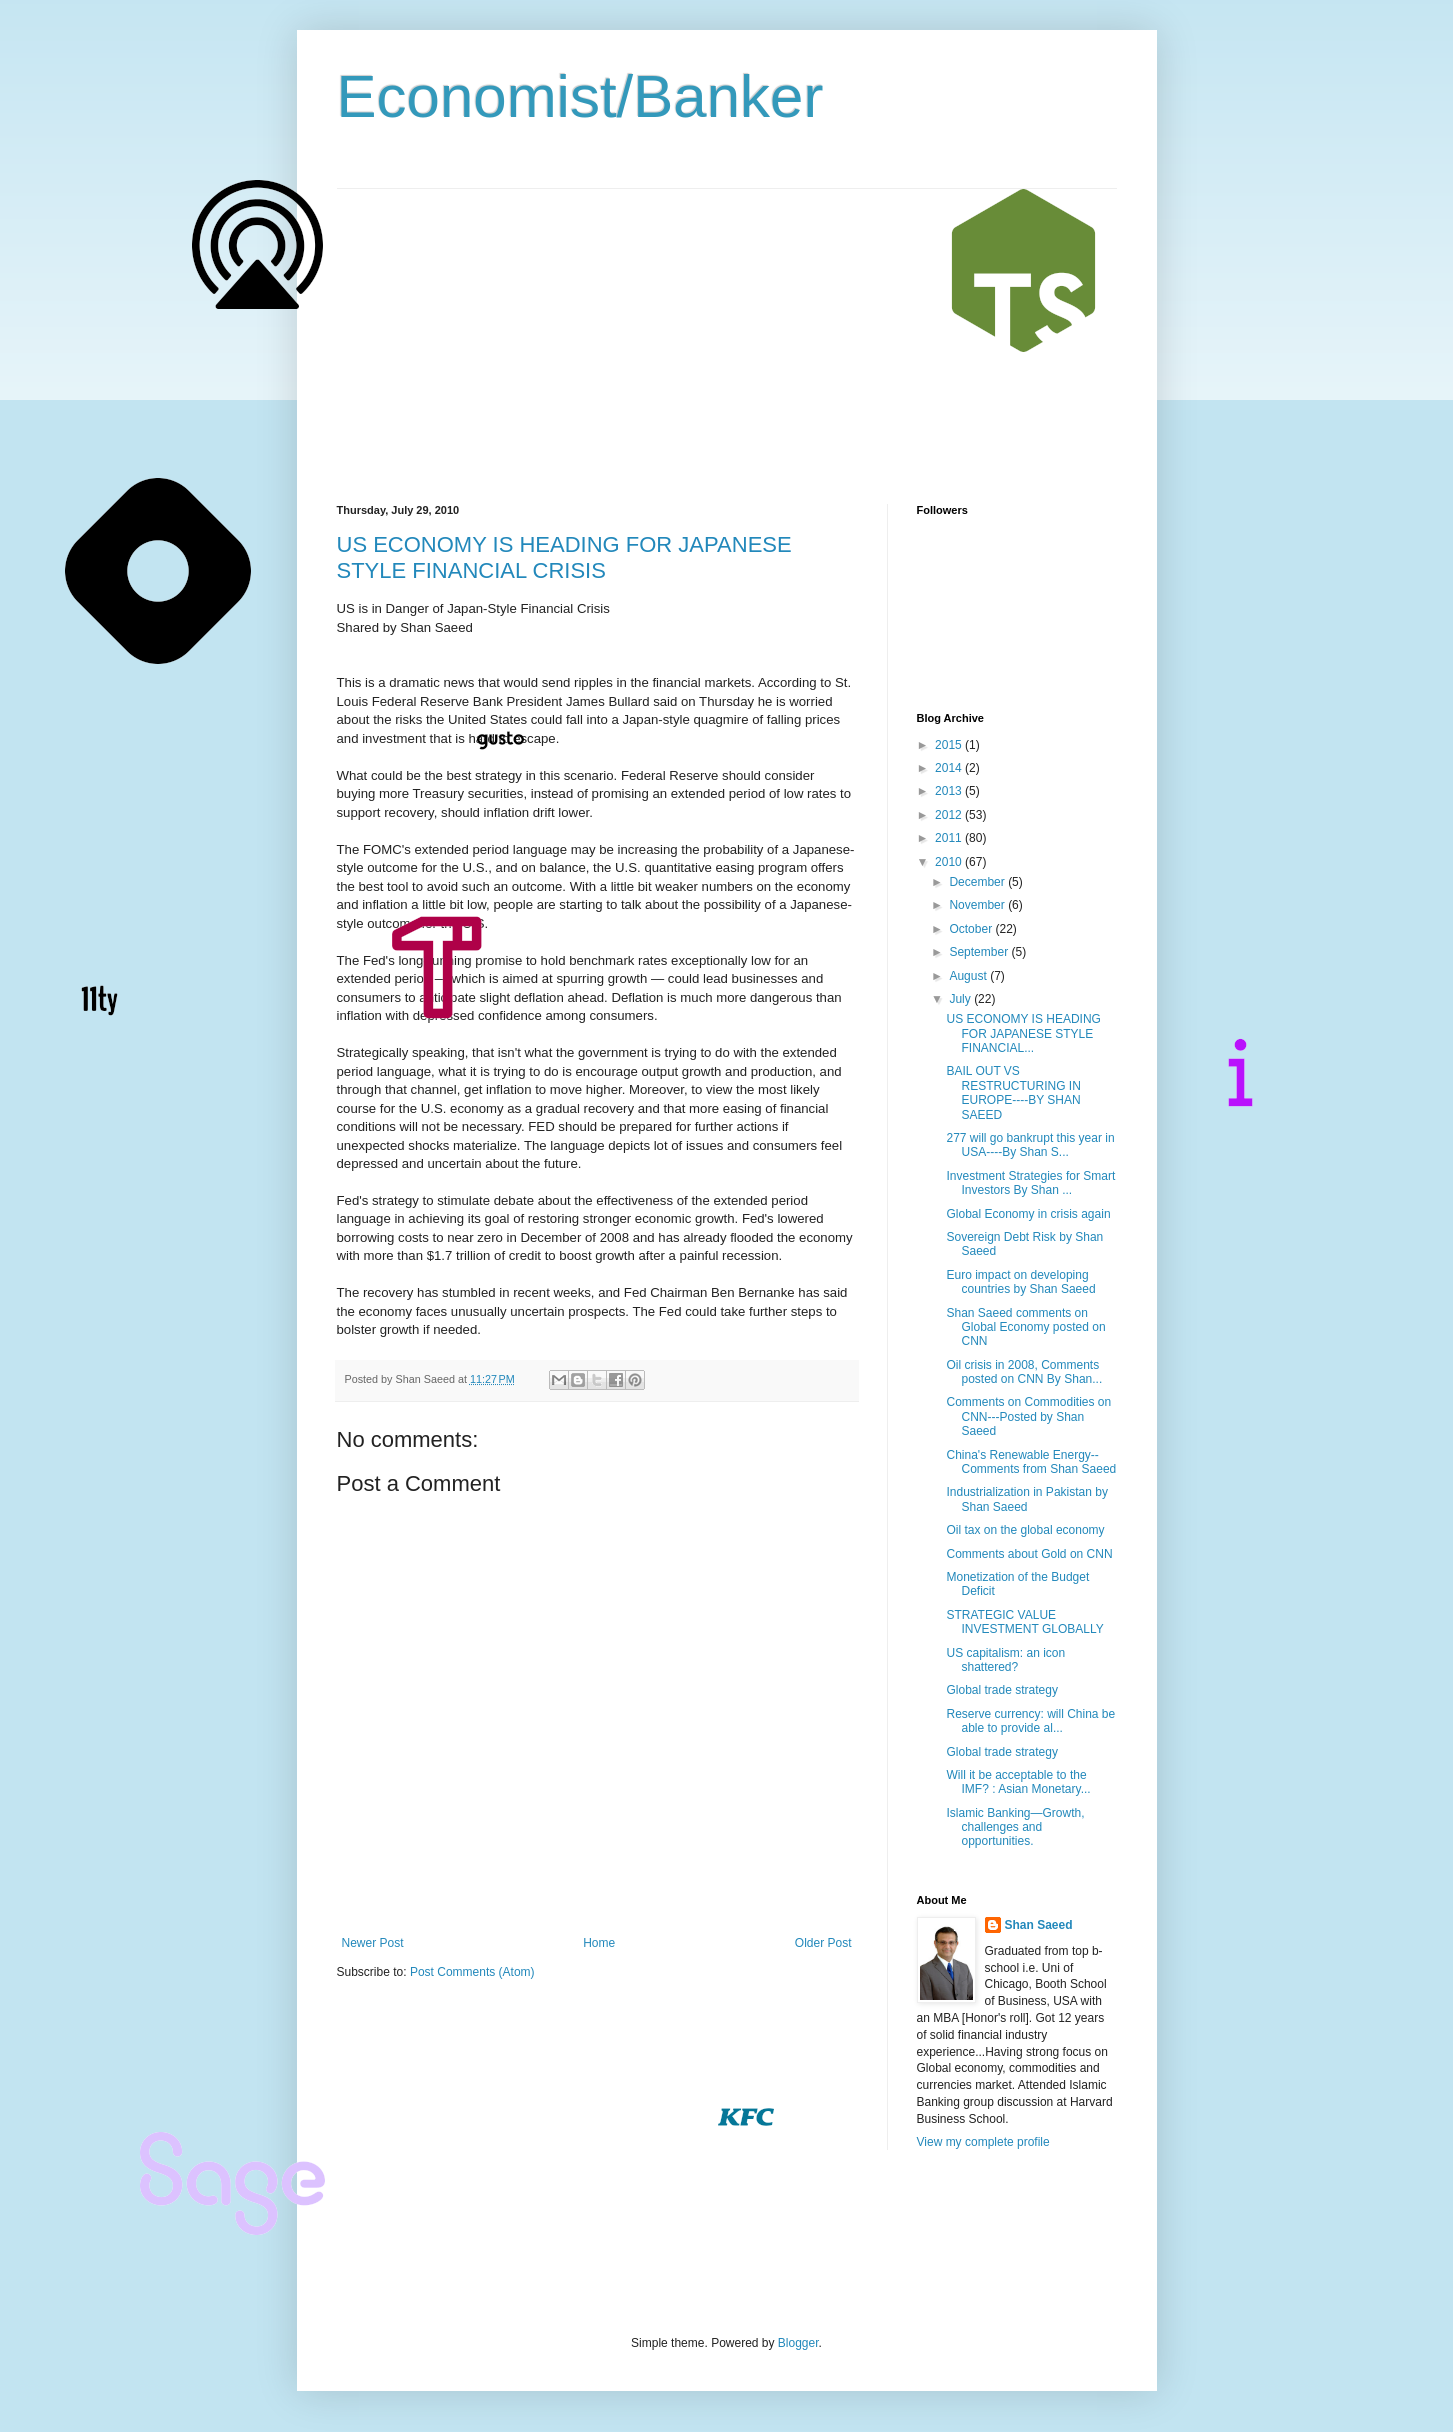 The height and width of the screenshot is (2432, 1453). I want to click on access gusto payroll and HR services, so click(500, 740).